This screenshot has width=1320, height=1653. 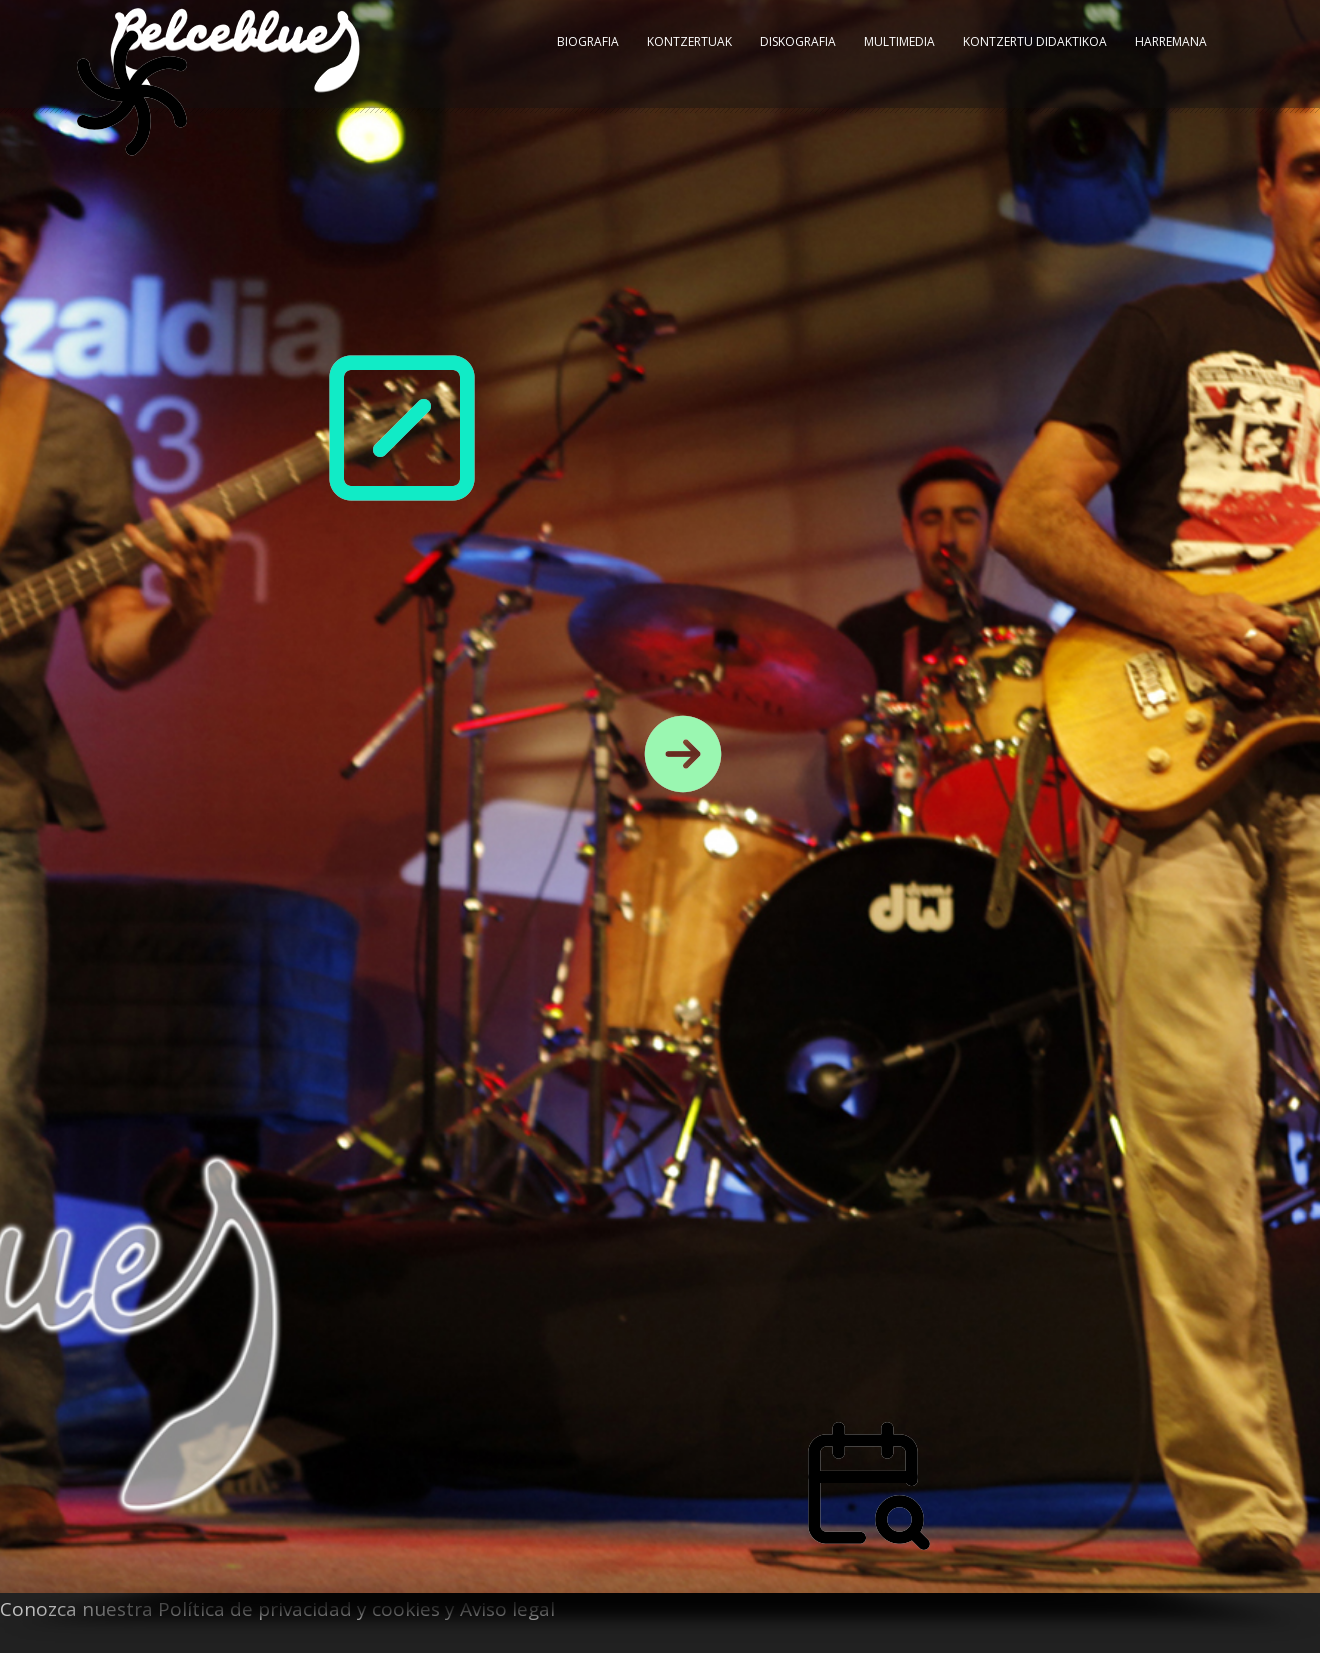 What do you see at coordinates (683, 754) in the screenshot?
I see `proceed to the next step` at bounding box center [683, 754].